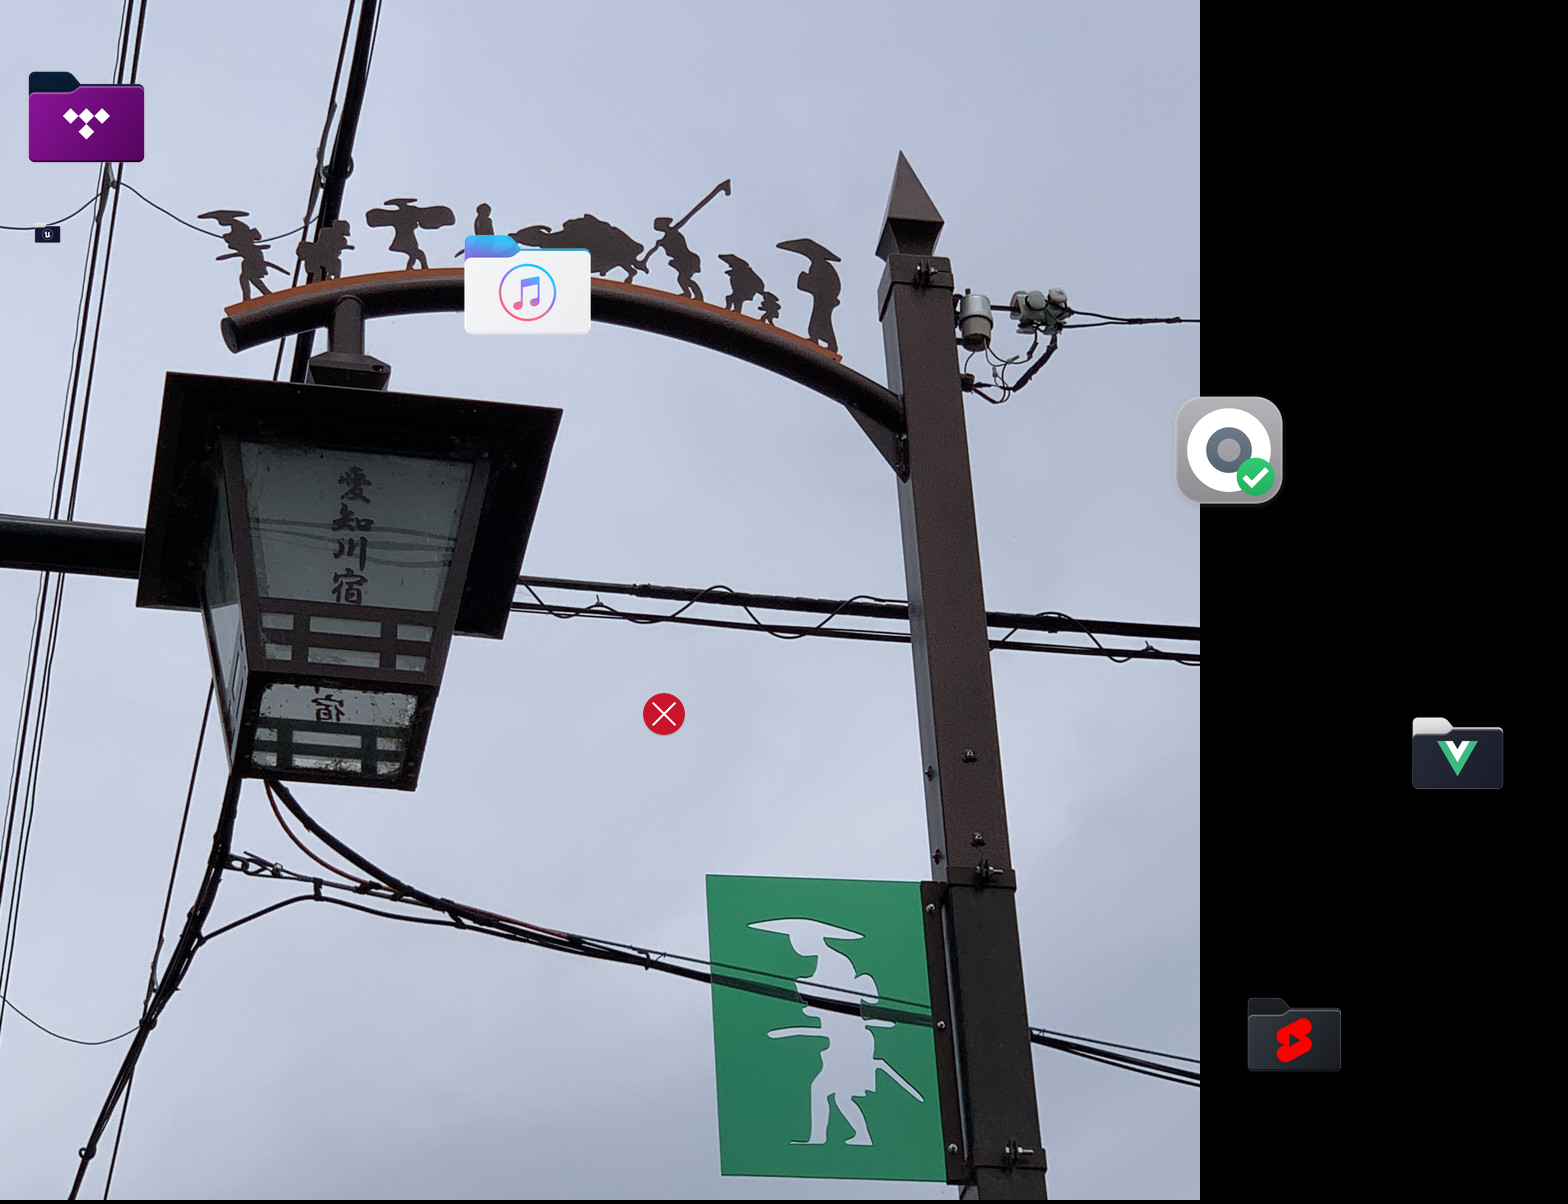 This screenshot has height=1204, width=1568. I want to click on open folder containing youtube shorts downloads, so click(1294, 1037).